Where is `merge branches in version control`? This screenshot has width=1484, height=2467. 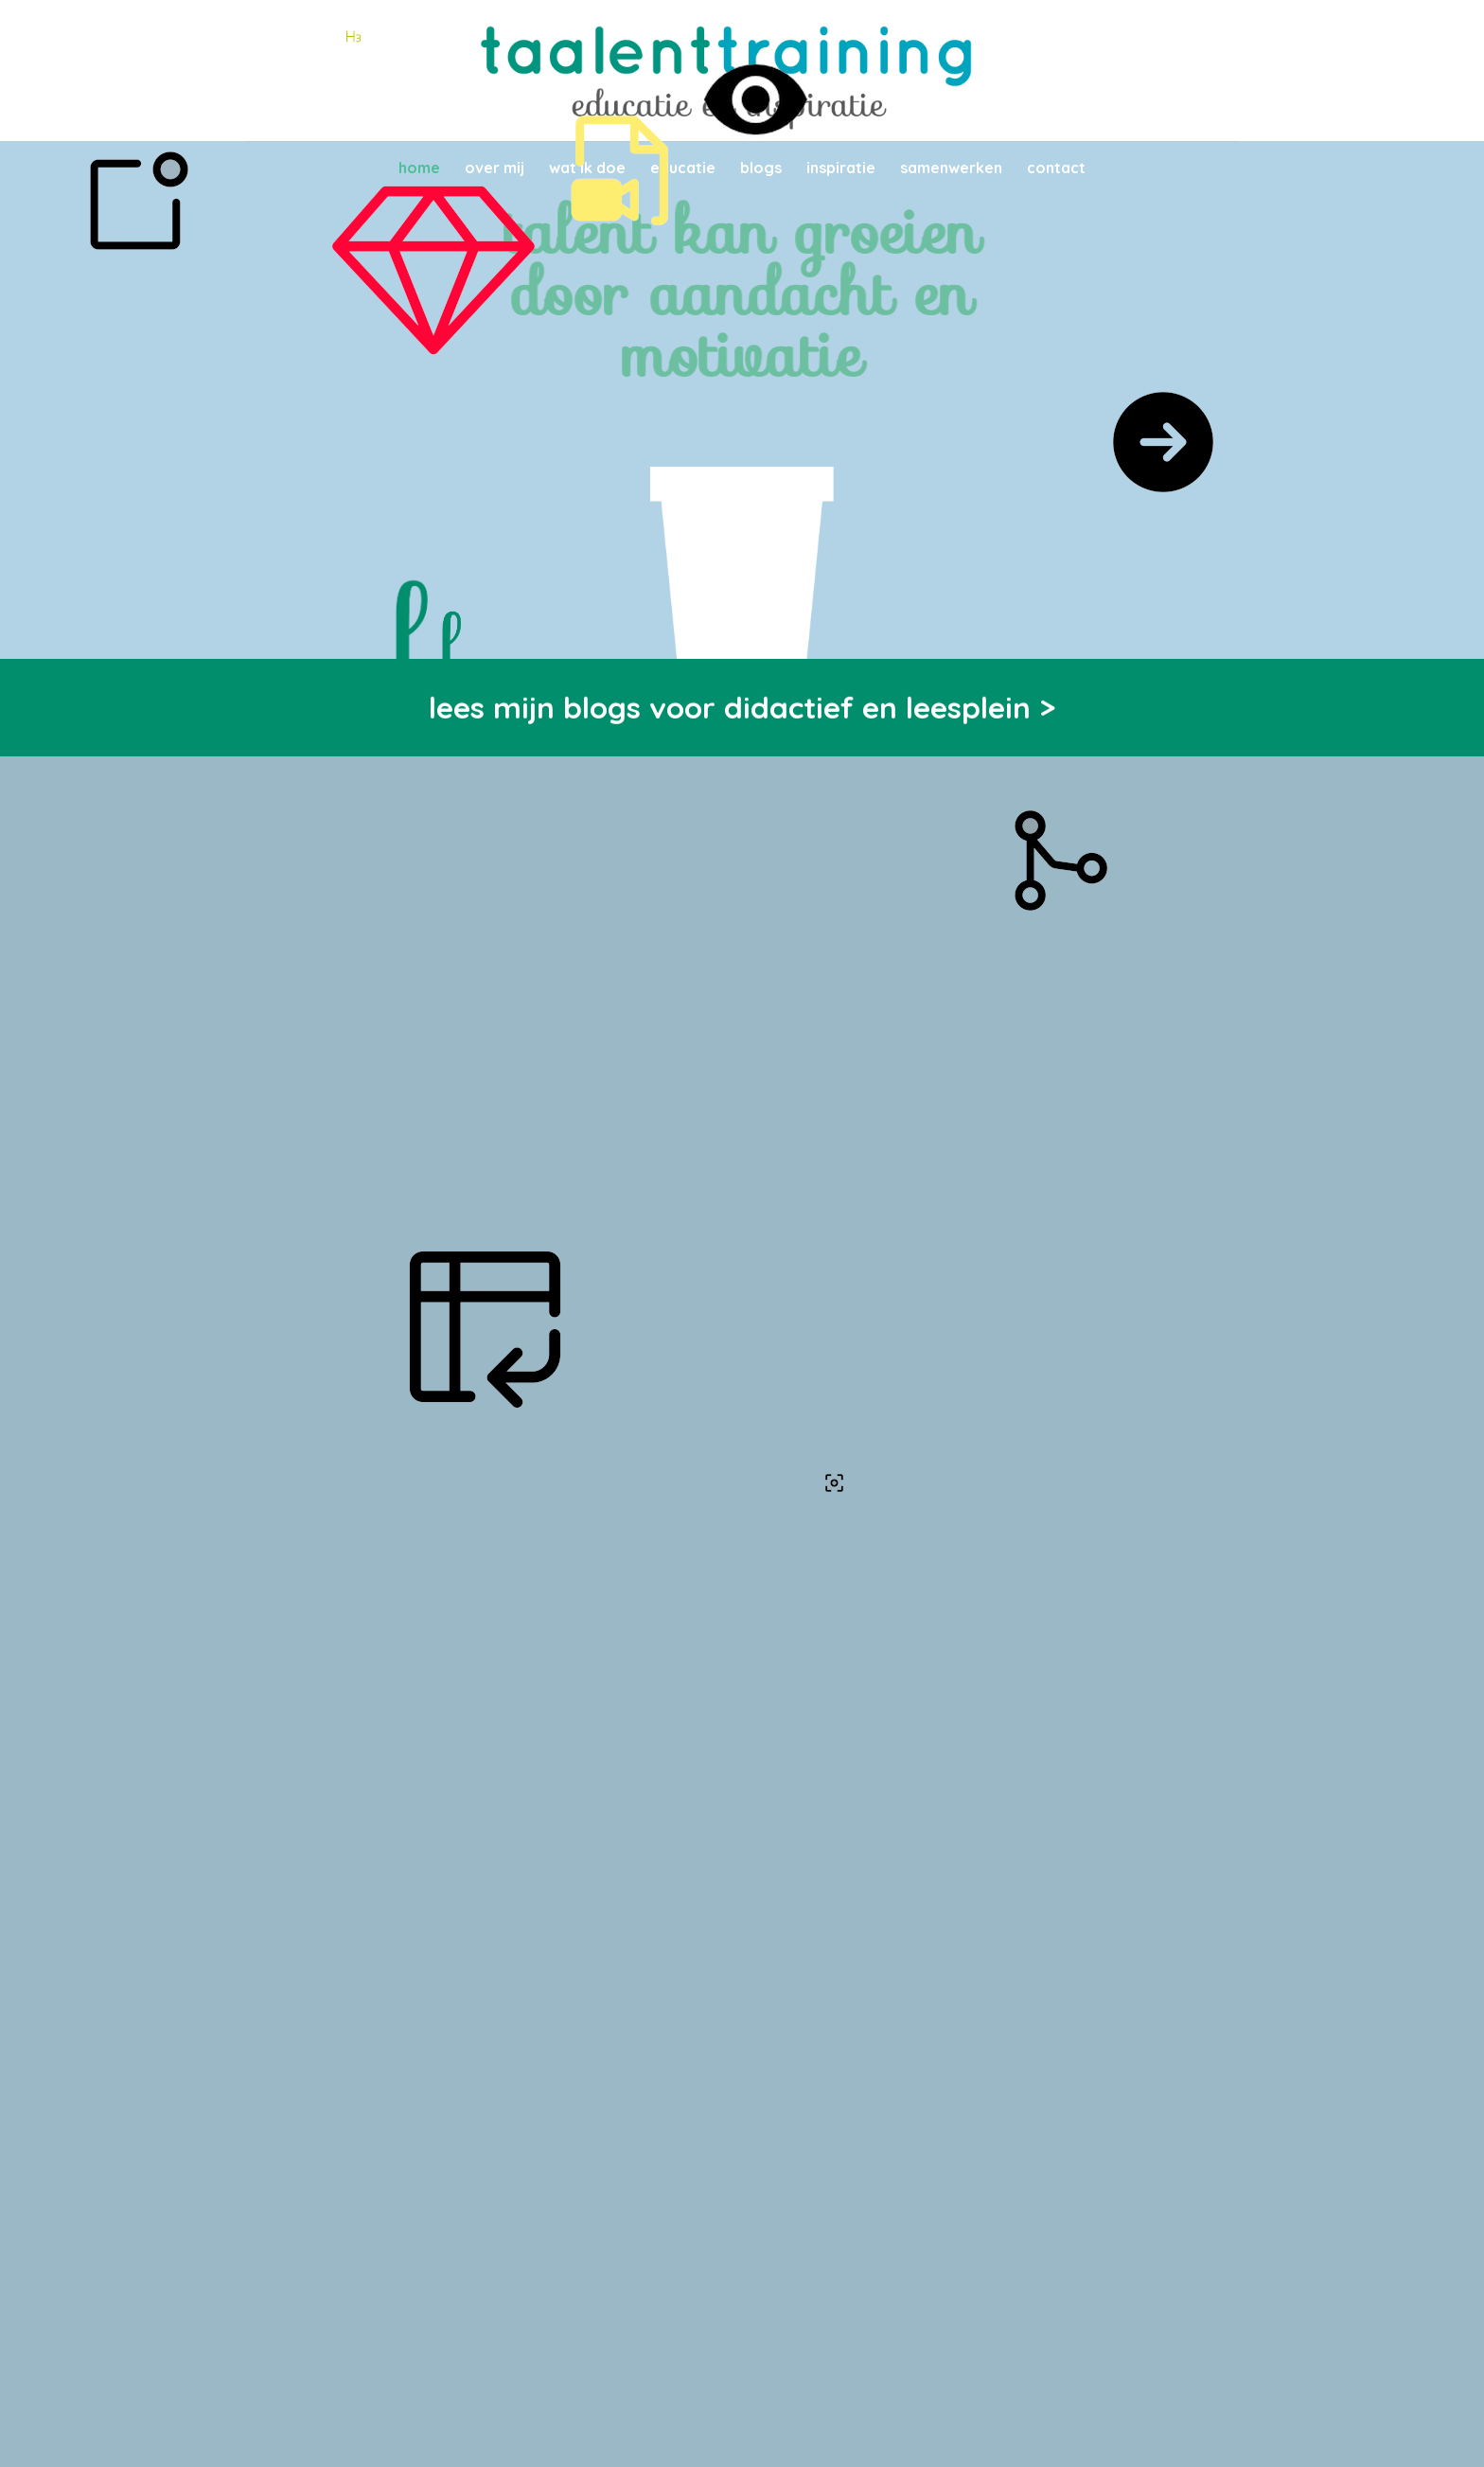
merge branches in version control is located at coordinates (1053, 861).